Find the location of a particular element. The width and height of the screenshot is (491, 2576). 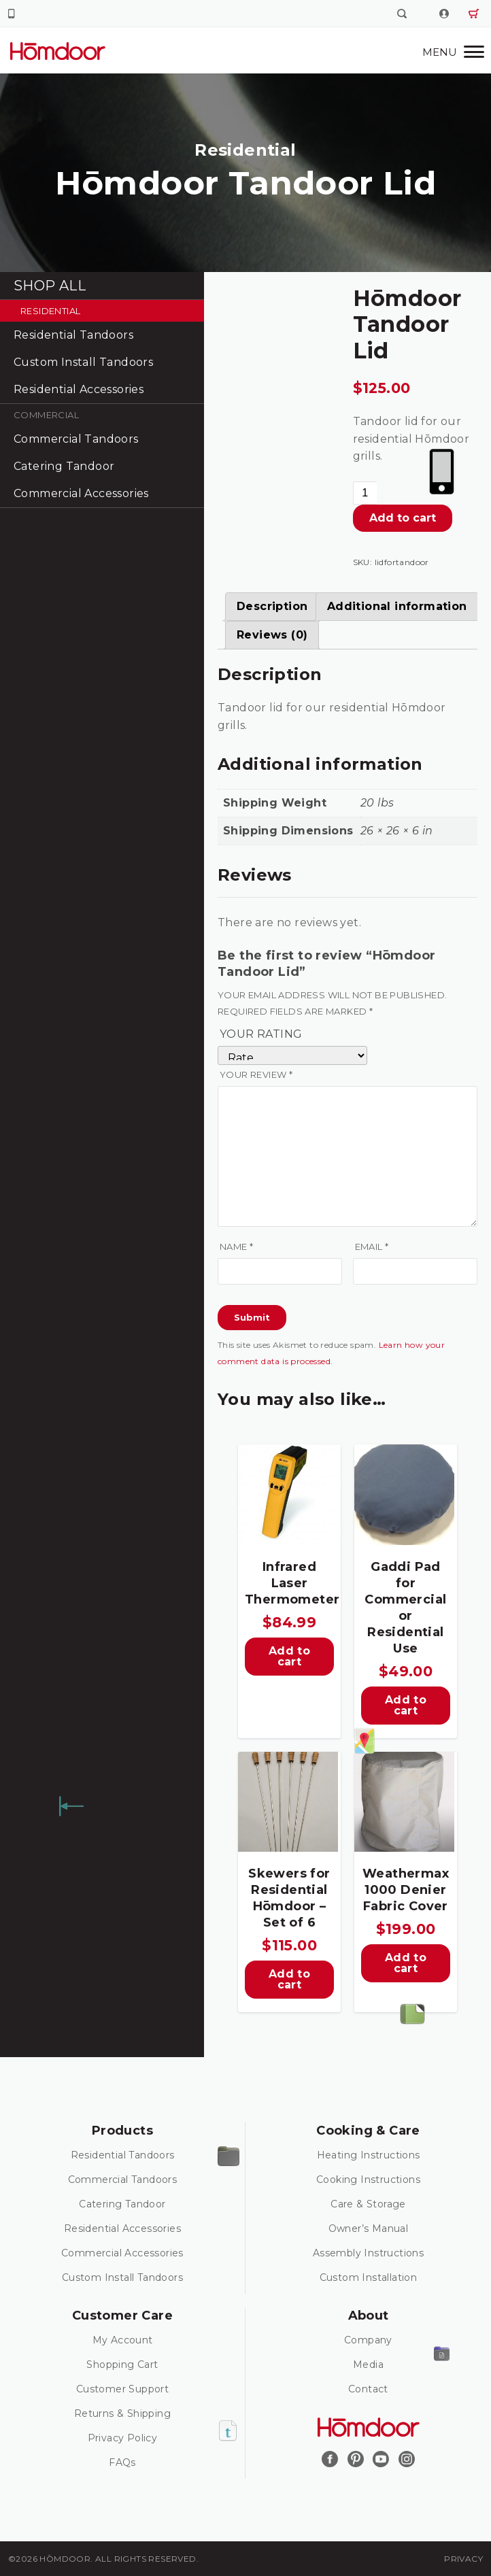

open your documents folder is located at coordinates (441, 2353).